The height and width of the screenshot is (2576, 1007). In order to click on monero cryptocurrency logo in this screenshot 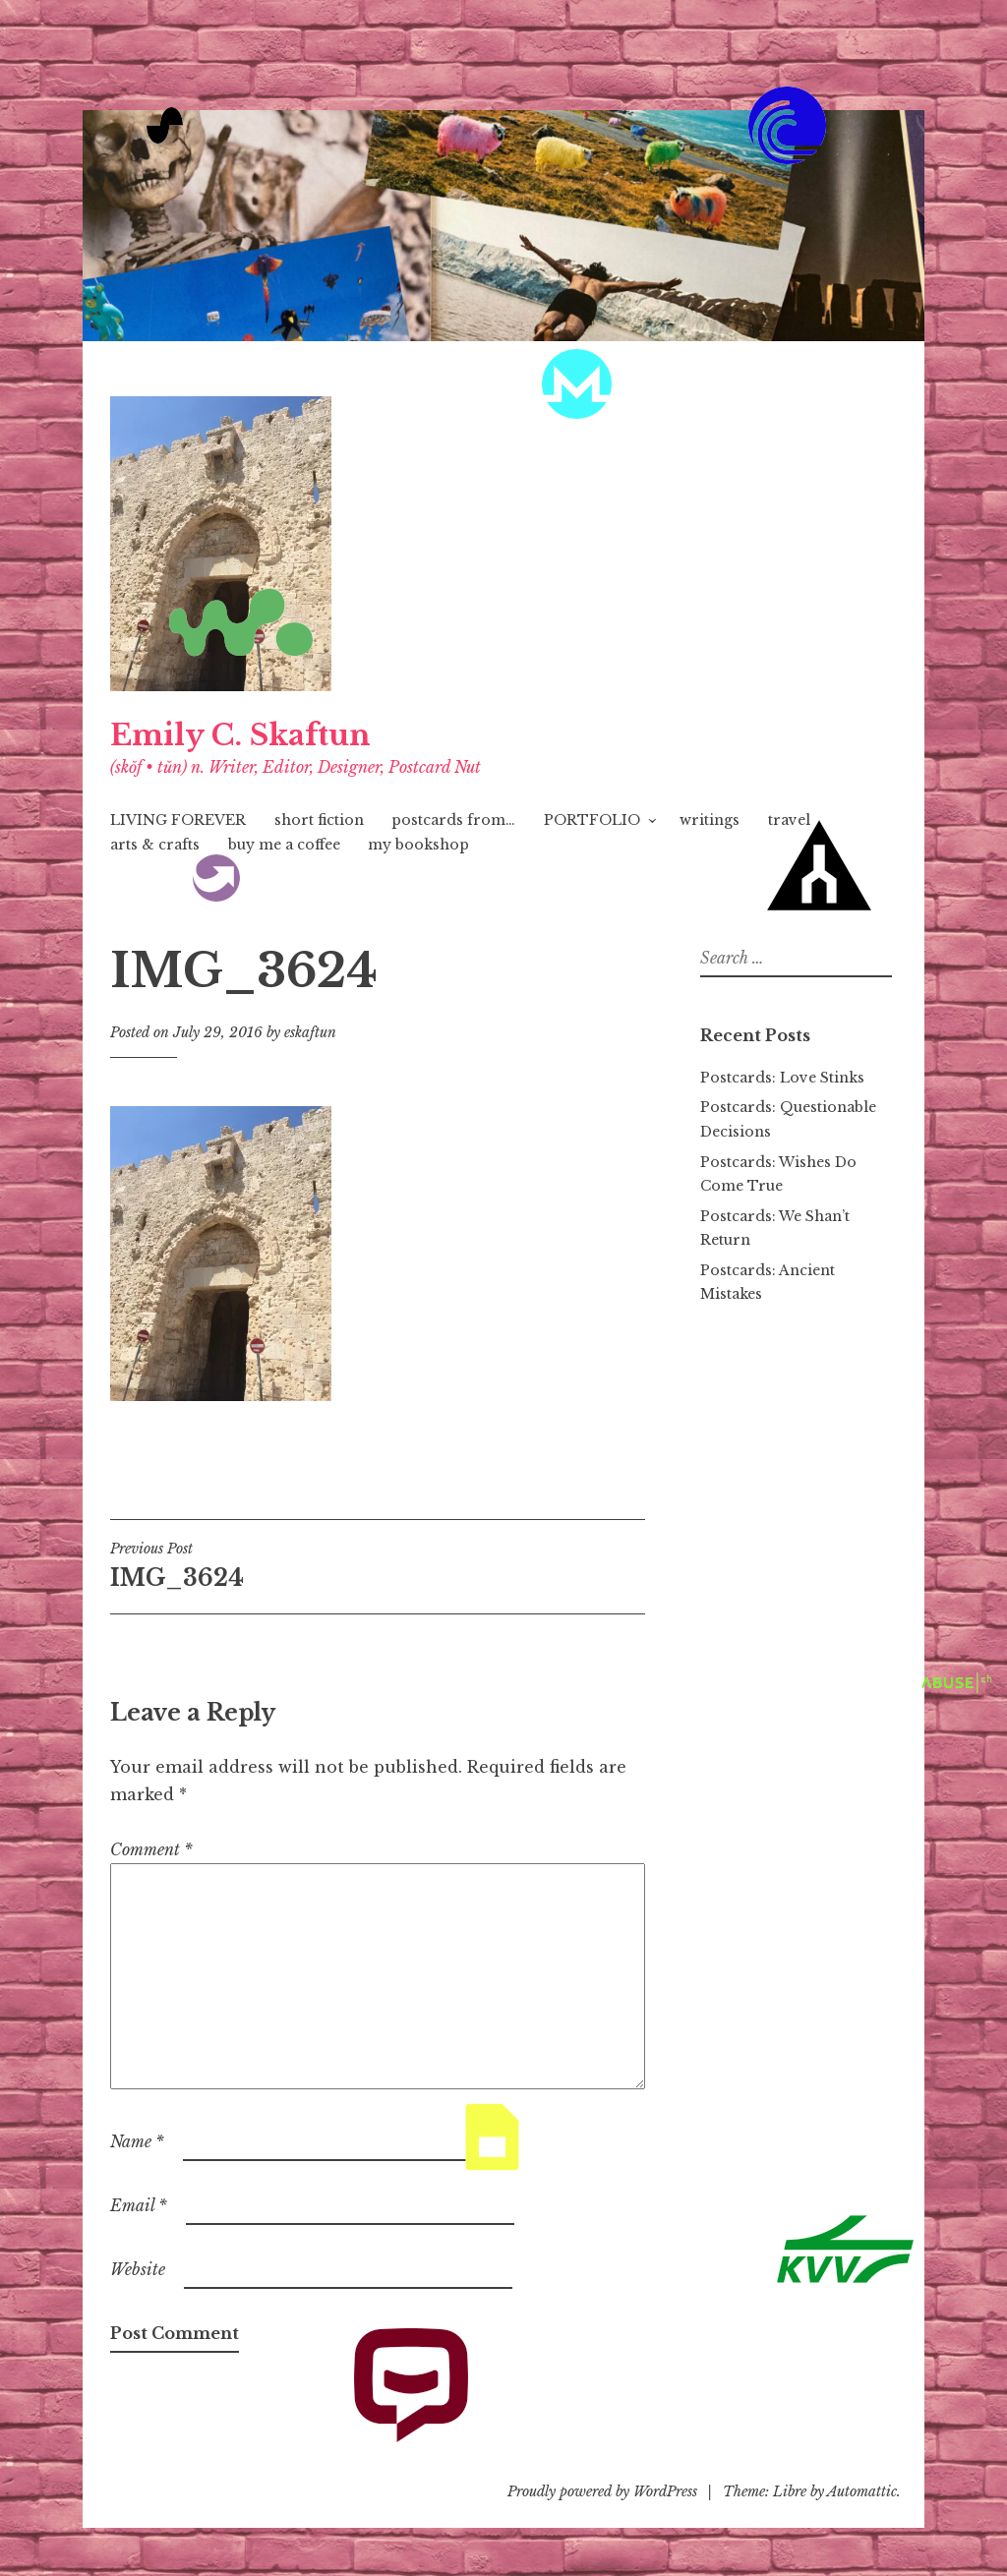, I will do `click(576, 383)`.